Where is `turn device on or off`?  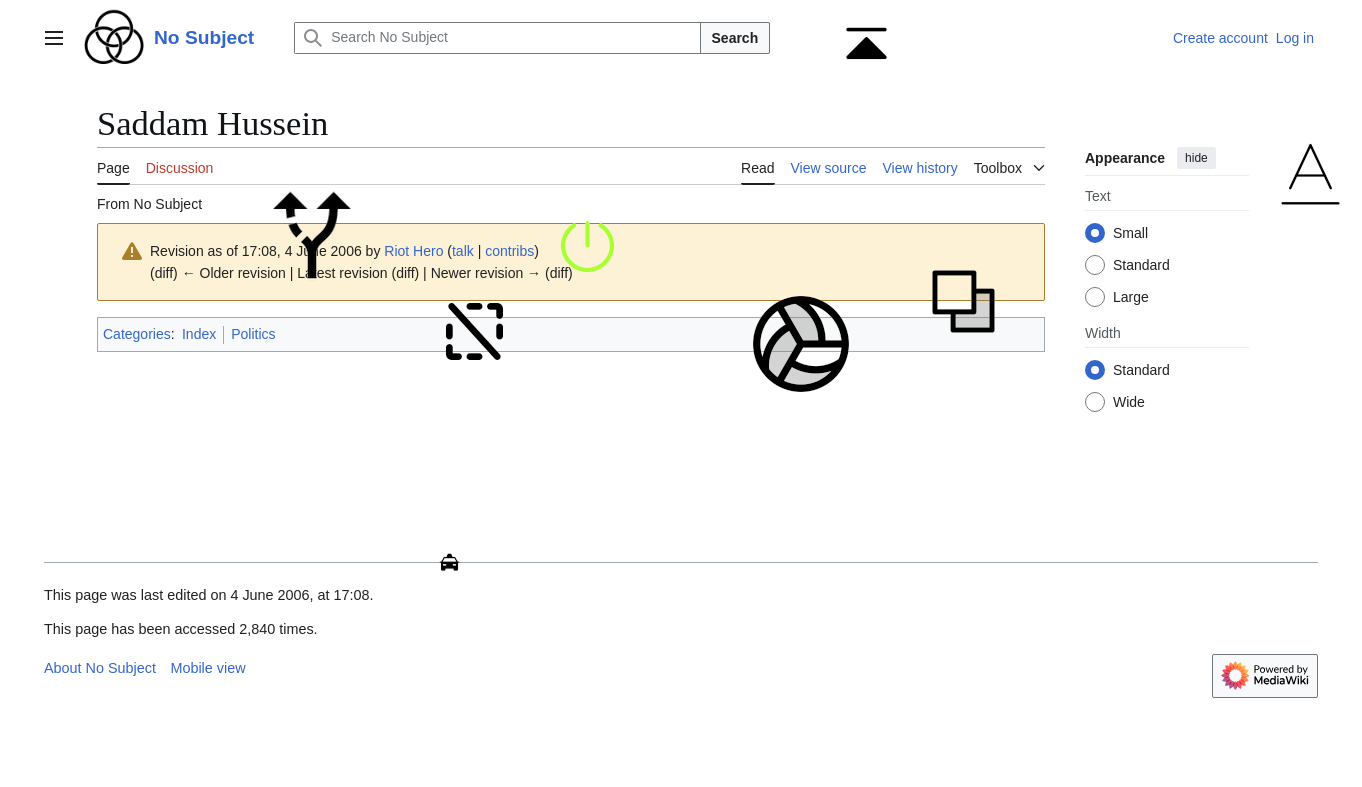 turn device on or off is located at coordinates (587, 245).